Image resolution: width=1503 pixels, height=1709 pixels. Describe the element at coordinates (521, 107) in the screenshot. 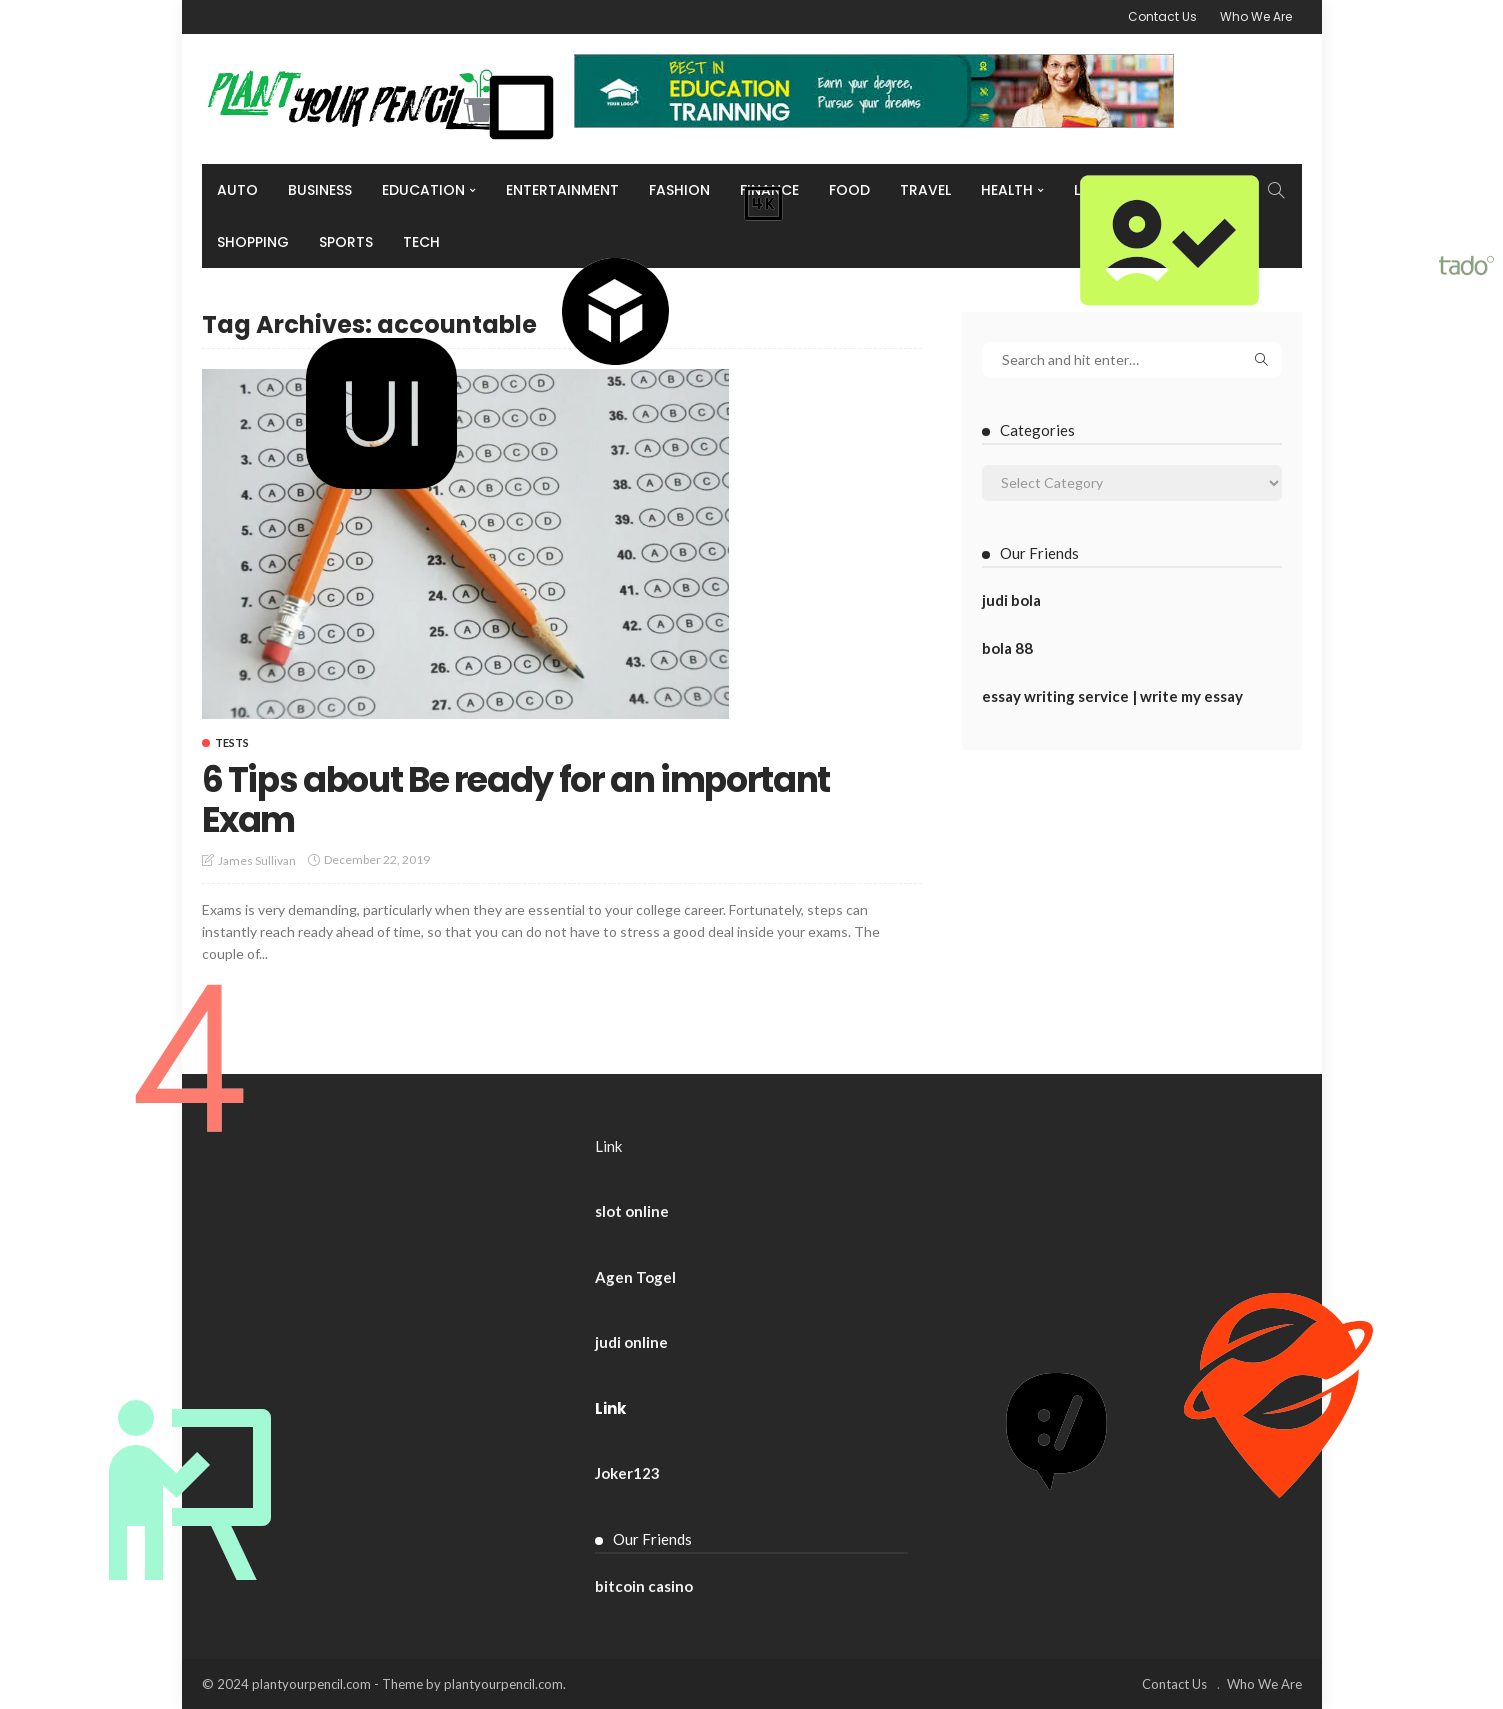

I see `stop media playback` at that location.